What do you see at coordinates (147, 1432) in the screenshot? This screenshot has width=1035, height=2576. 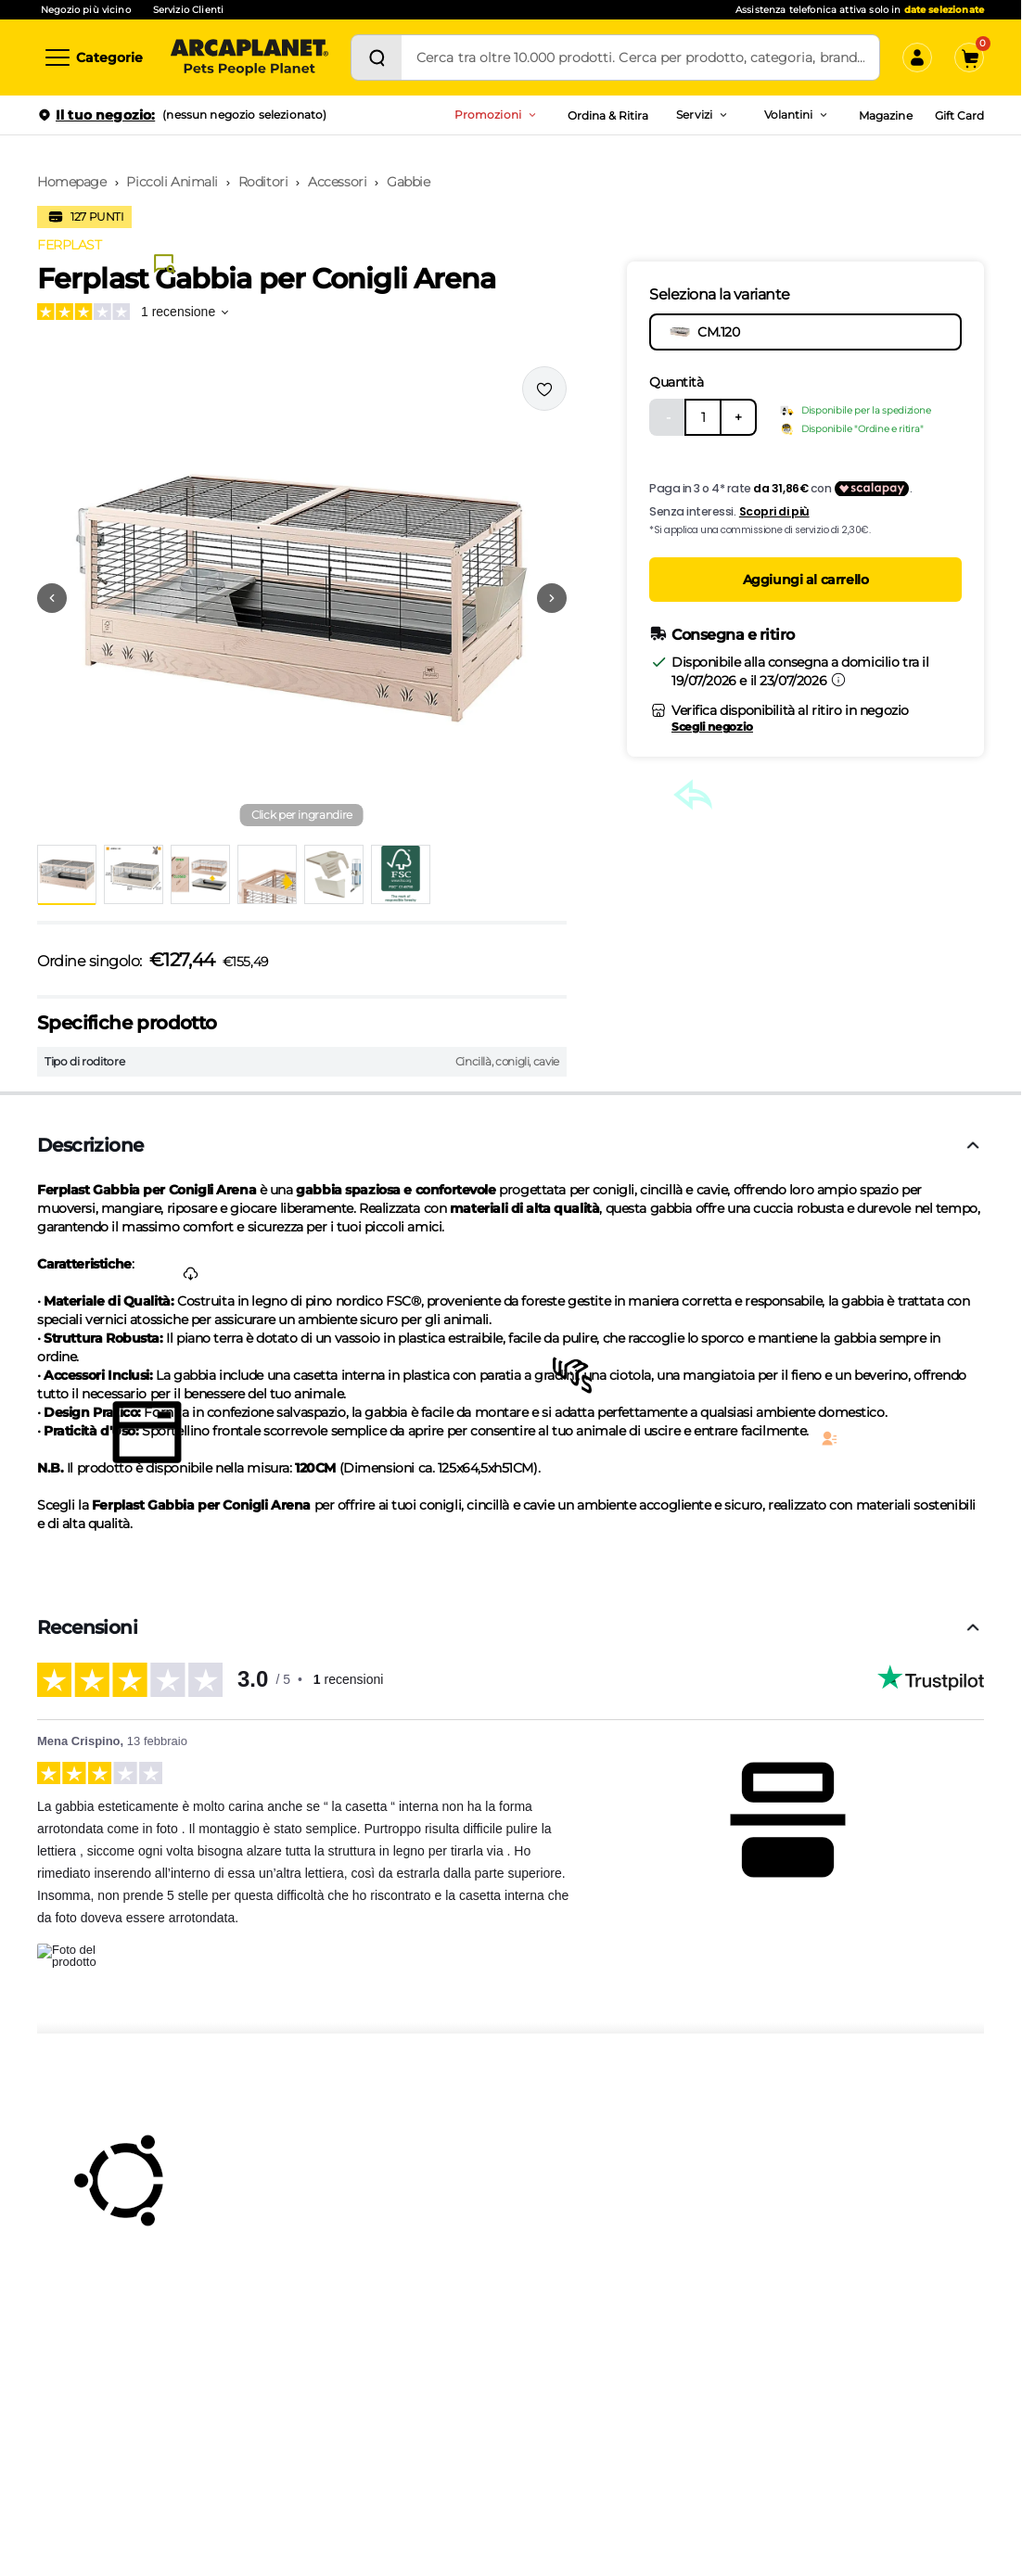 I see `open a new browser window` at bounding box center [147, 1432].